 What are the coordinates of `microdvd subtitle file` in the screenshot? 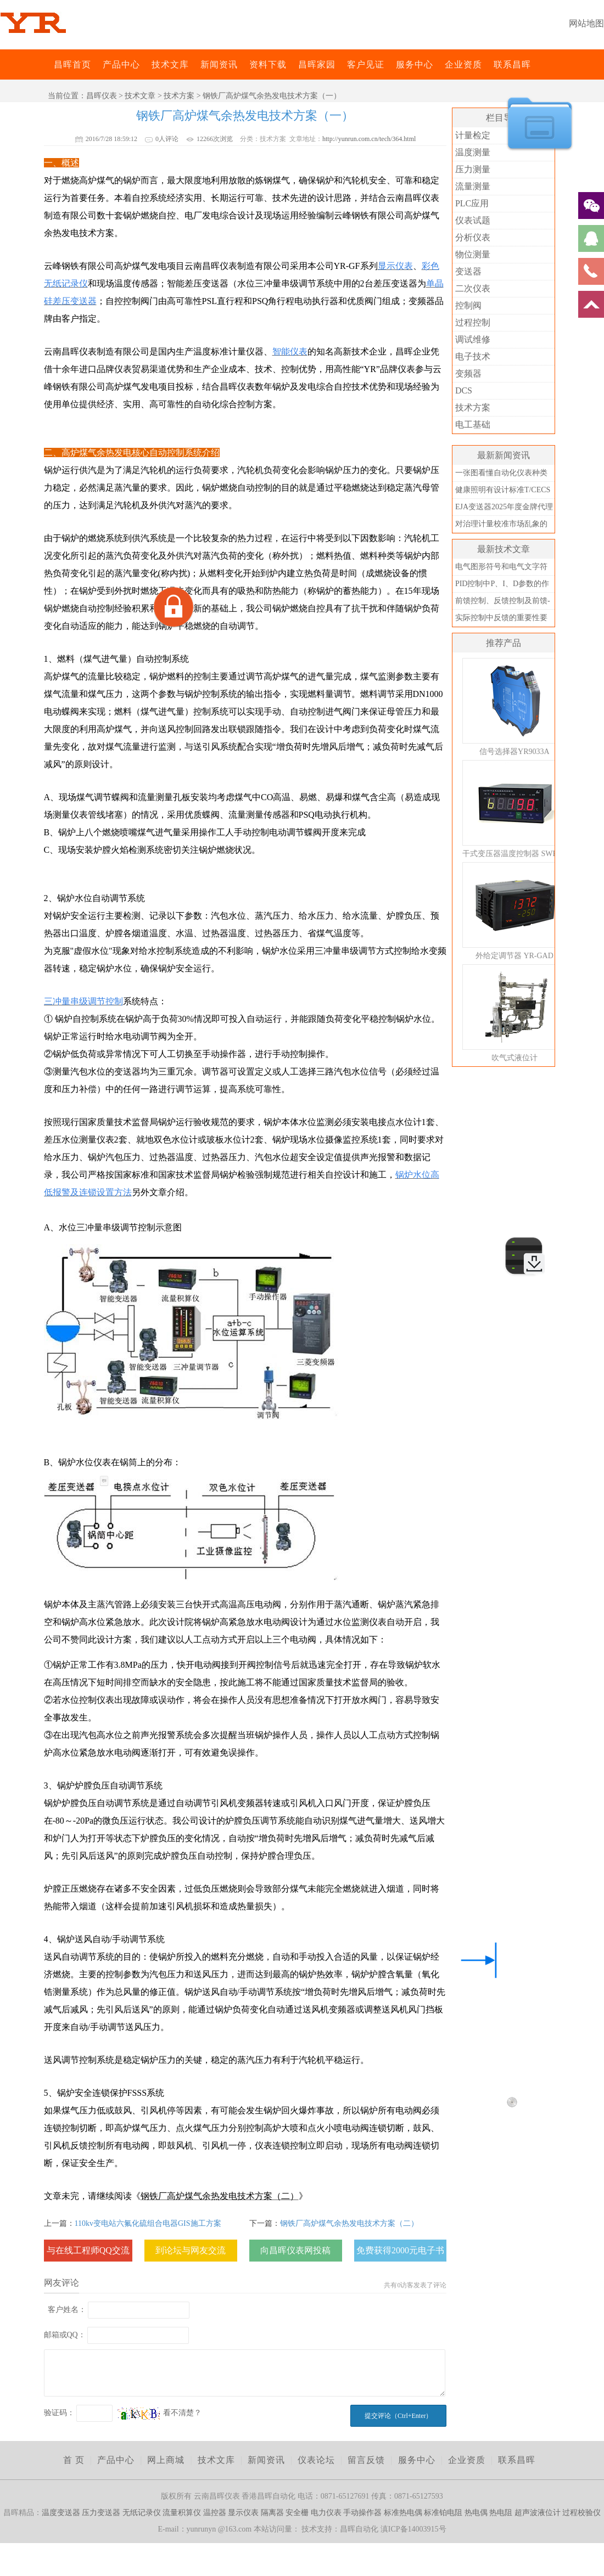 It's located at (104, 1481).